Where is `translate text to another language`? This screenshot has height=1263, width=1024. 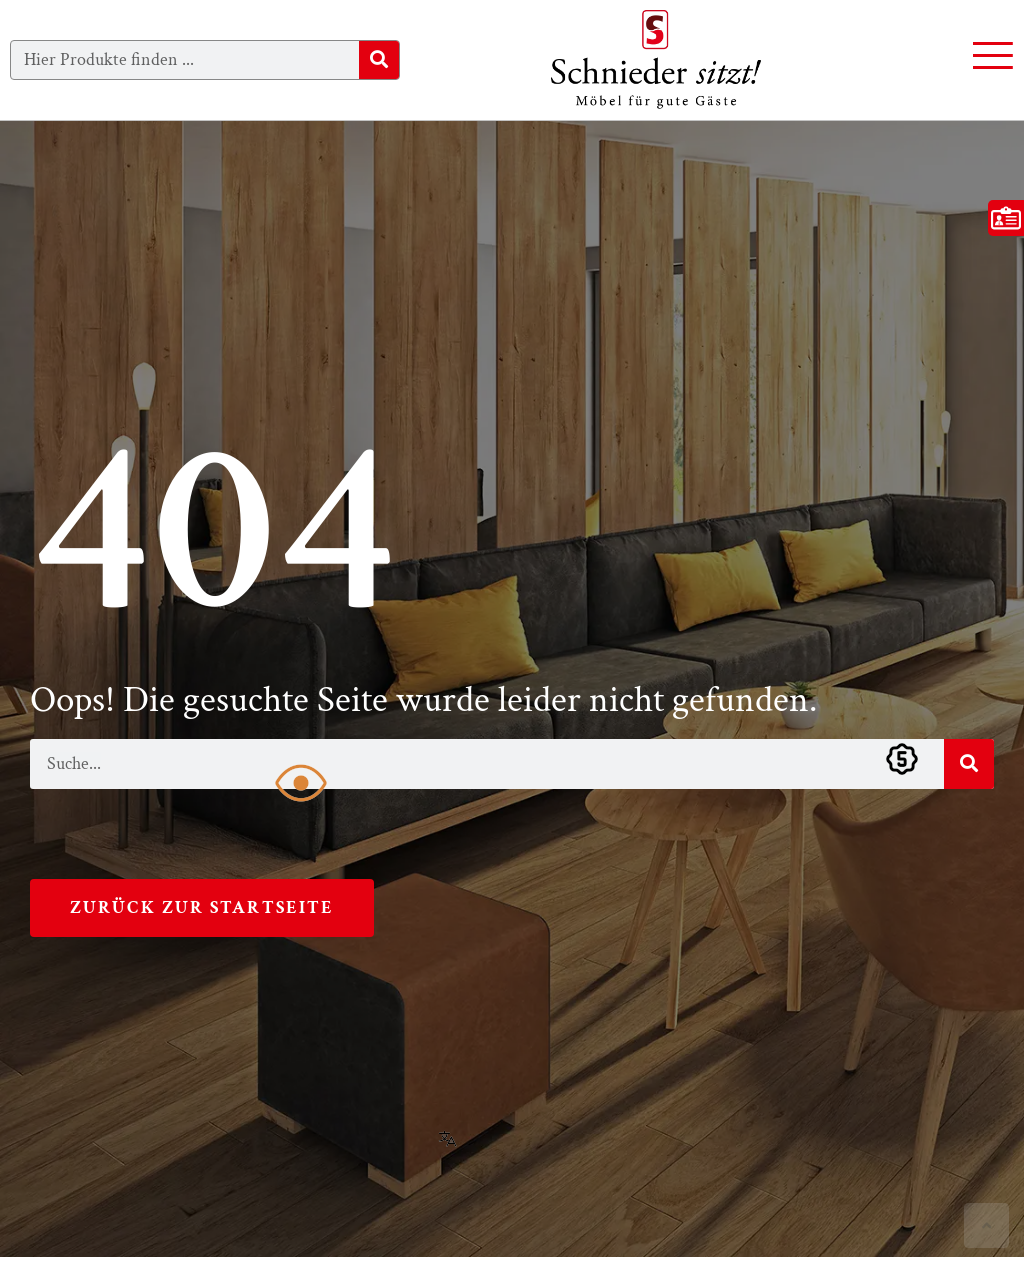
translate text to another language is located at coordinates (447, 1139).